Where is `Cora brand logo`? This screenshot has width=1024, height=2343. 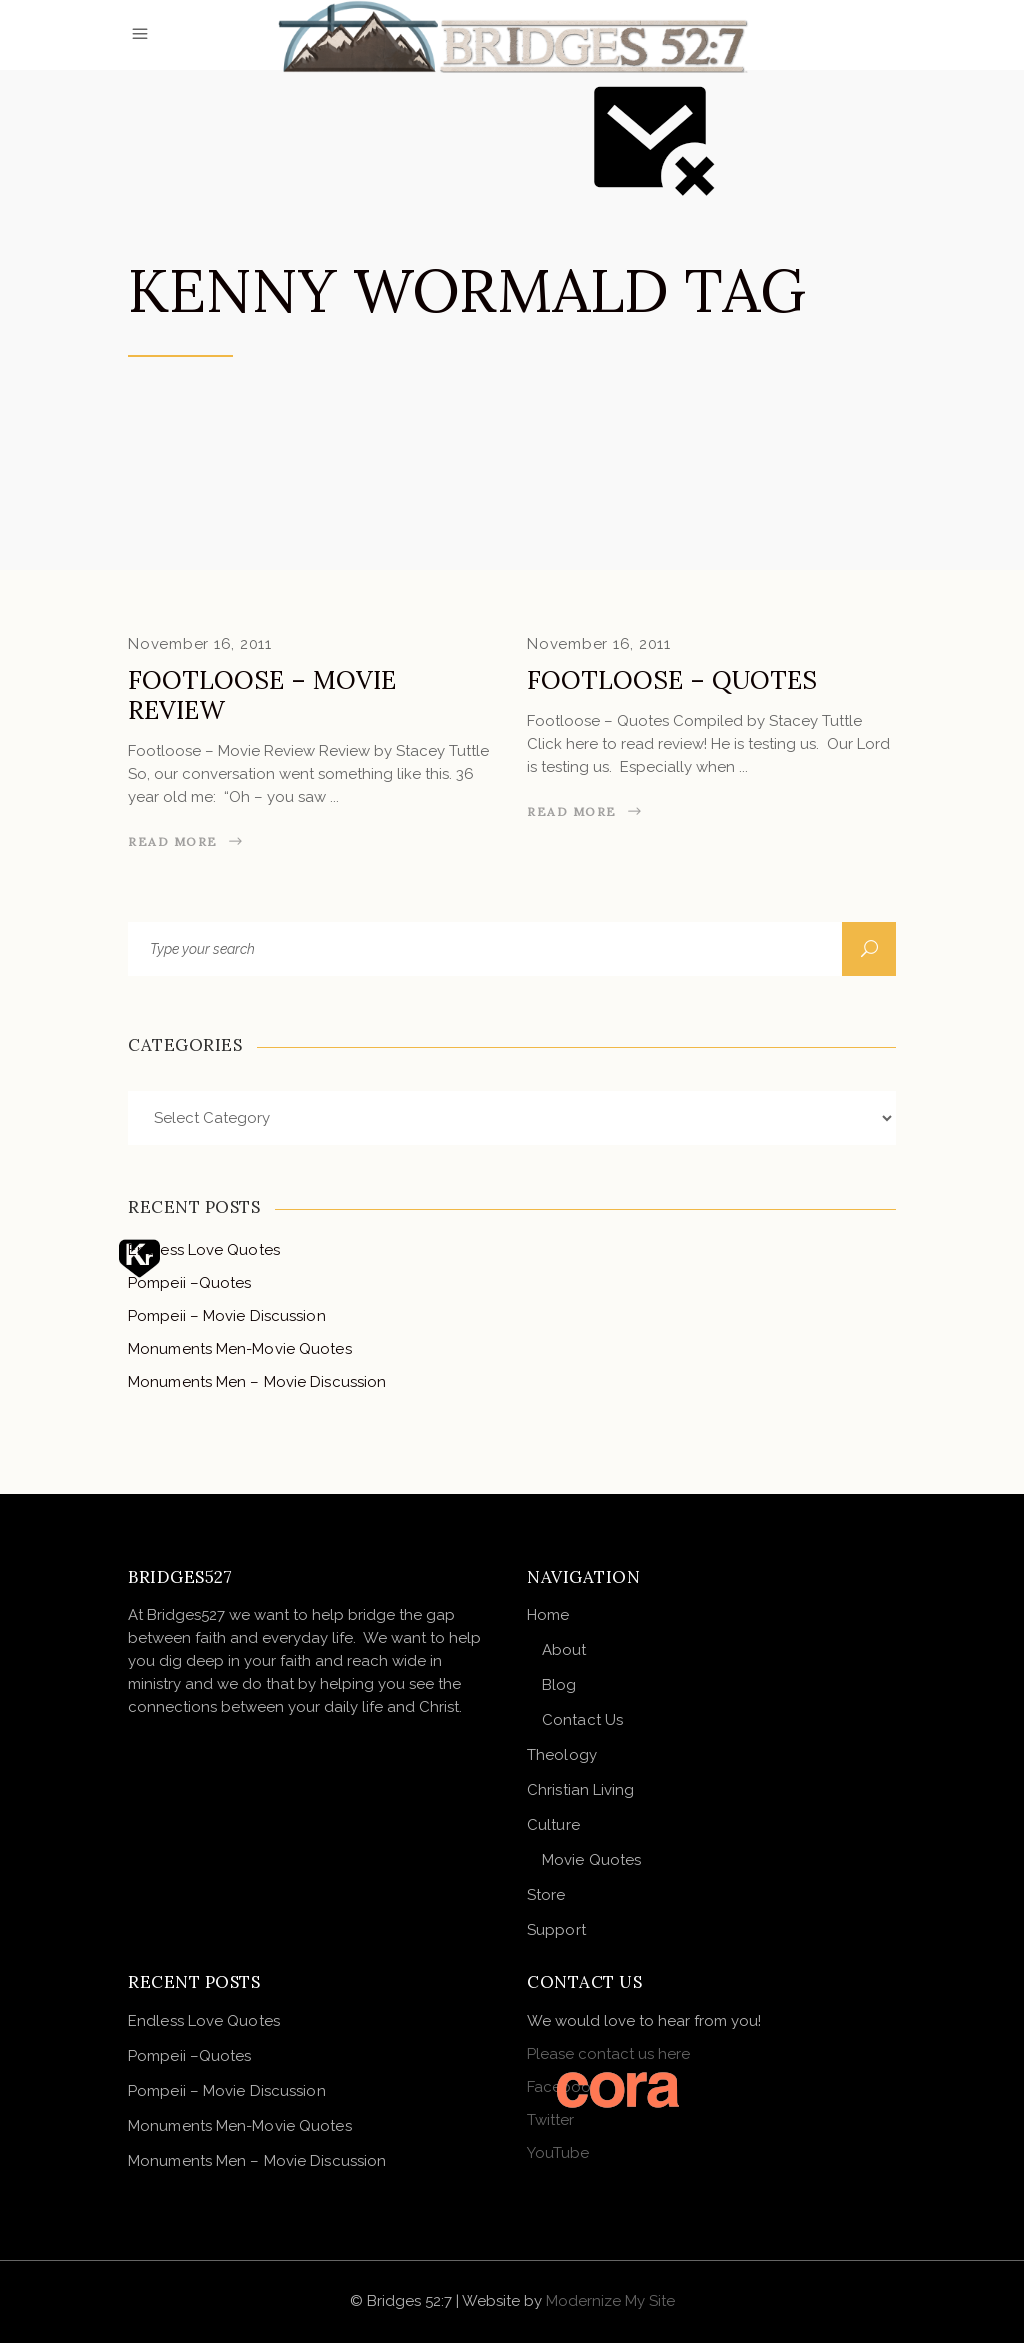 Cora brand logo is located at coordinates (618, 2090).